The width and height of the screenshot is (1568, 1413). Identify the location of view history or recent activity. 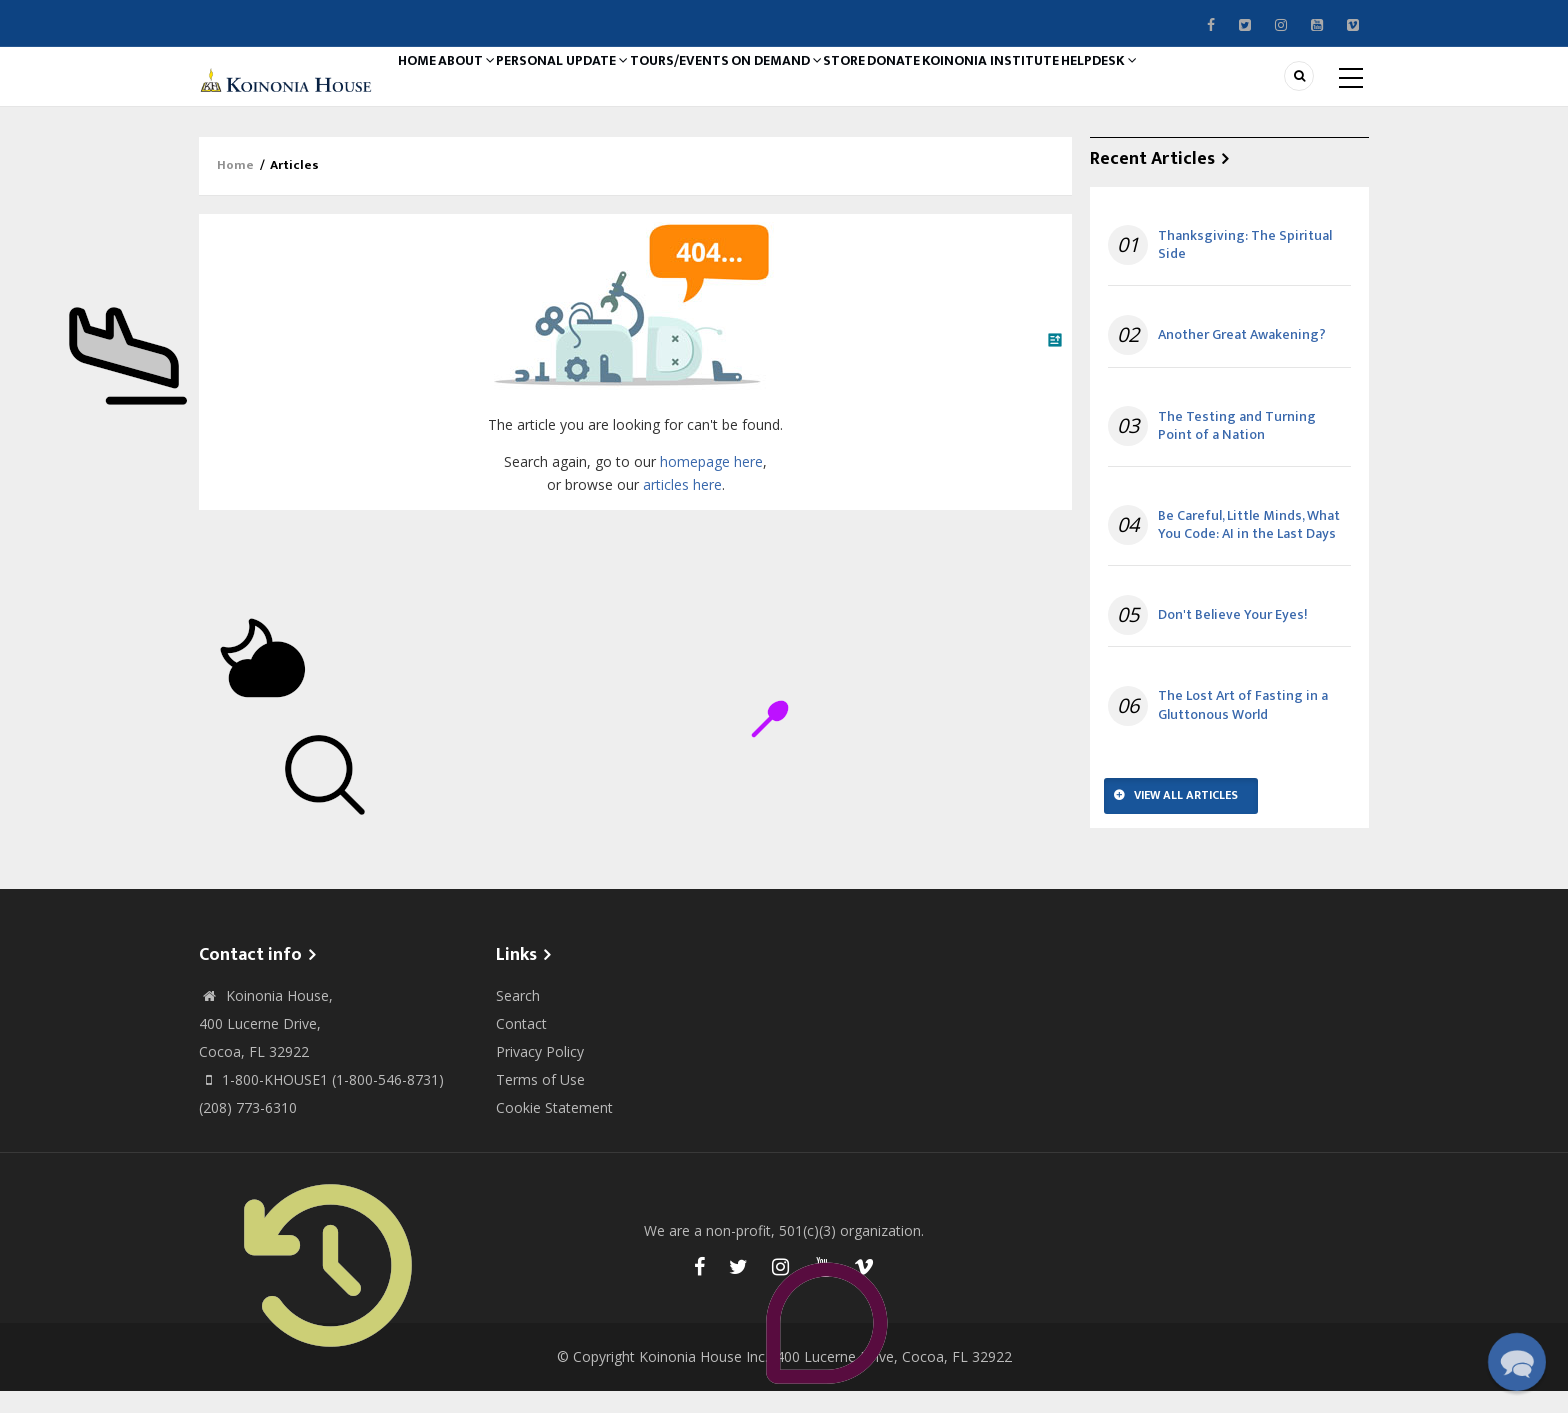
(330, 1265).